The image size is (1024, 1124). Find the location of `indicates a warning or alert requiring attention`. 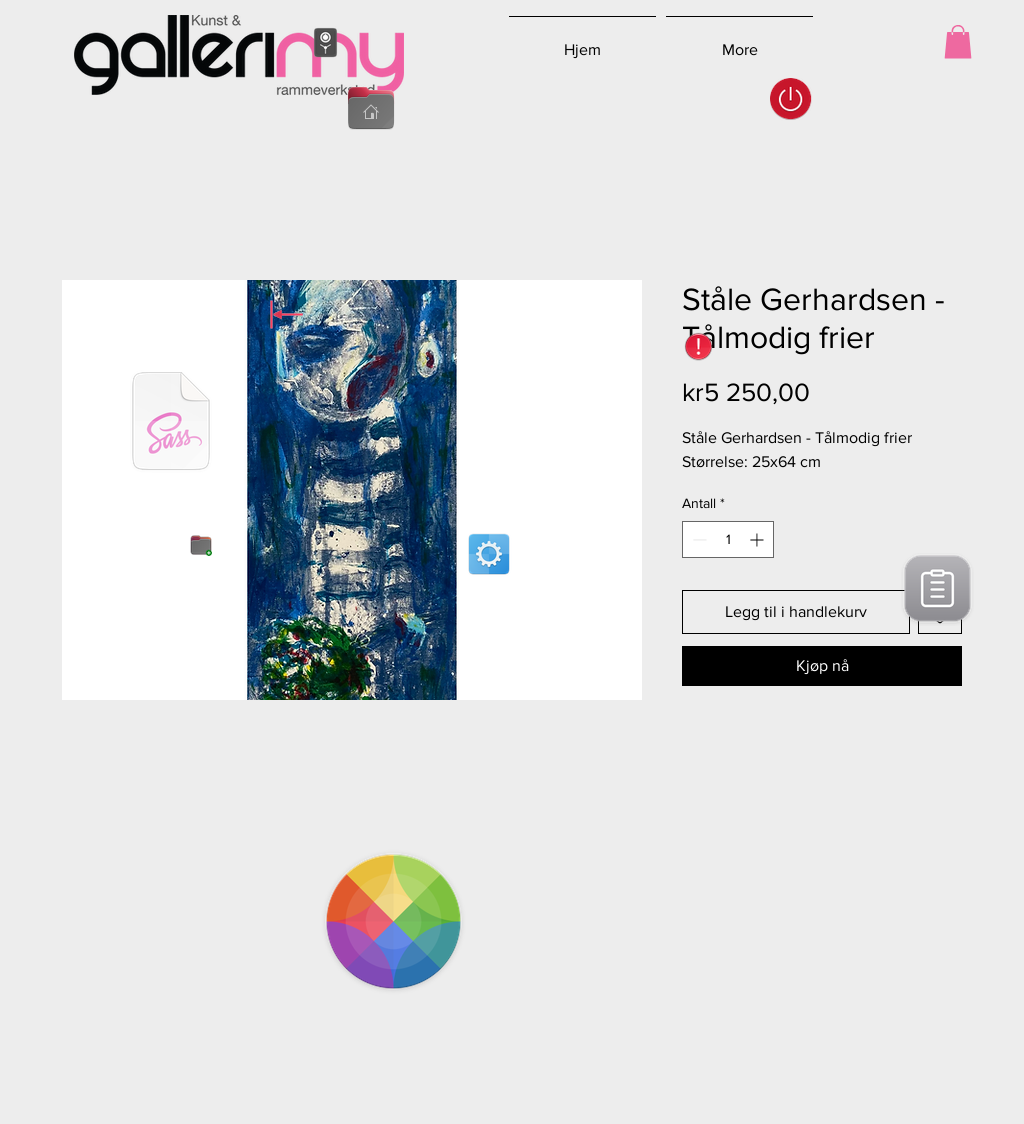

indicates a warning or alert requiring attention is located at coordinates (698, 346).